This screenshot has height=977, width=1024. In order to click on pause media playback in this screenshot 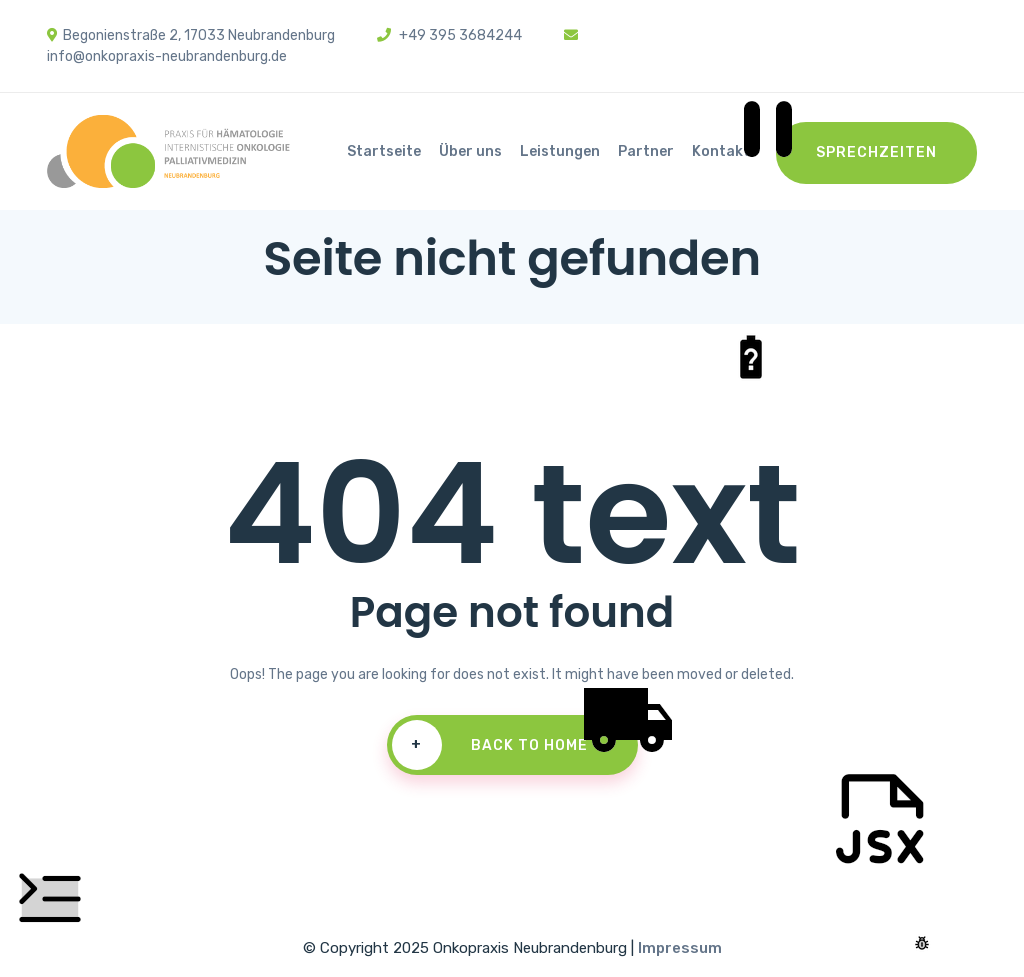, I will do `click(768, 129)`.